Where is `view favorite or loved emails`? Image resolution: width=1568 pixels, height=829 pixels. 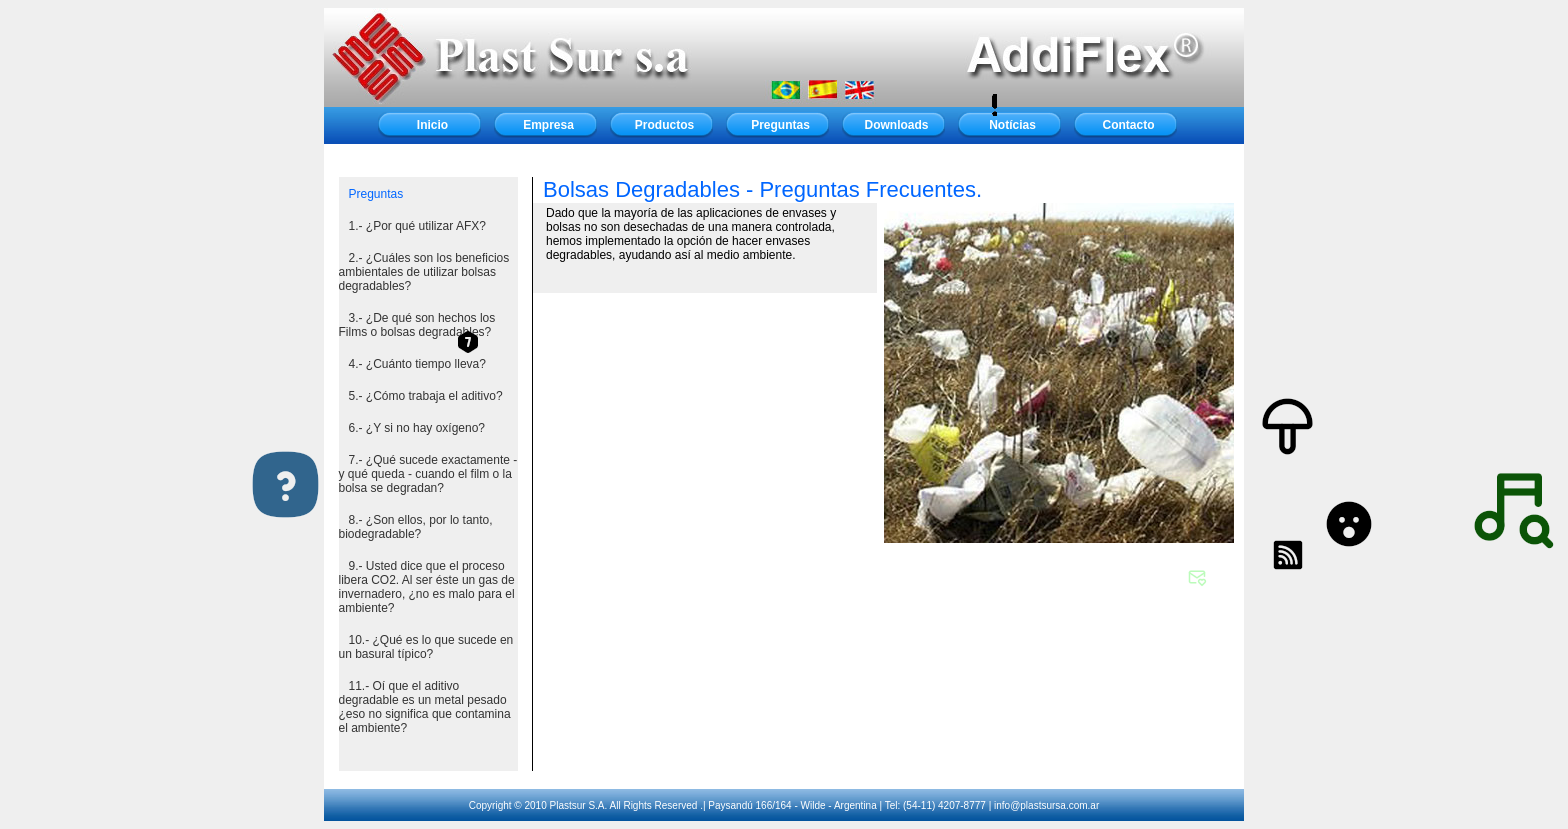
view favorite or loved emails is located at coordinates (1197, 577).